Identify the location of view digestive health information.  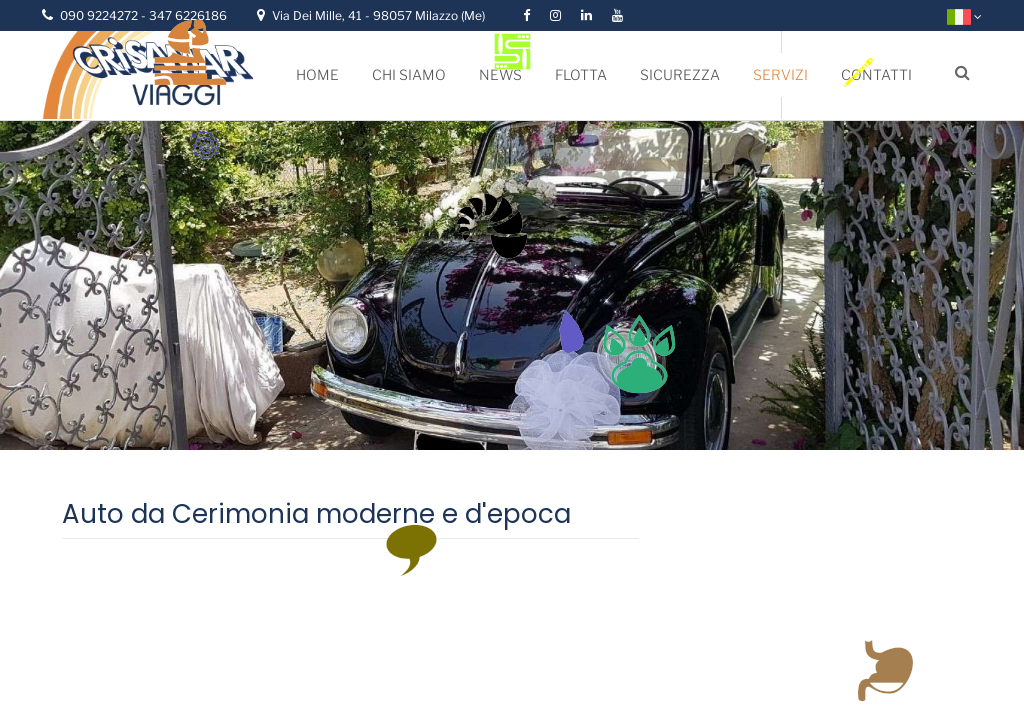
(885, 670).